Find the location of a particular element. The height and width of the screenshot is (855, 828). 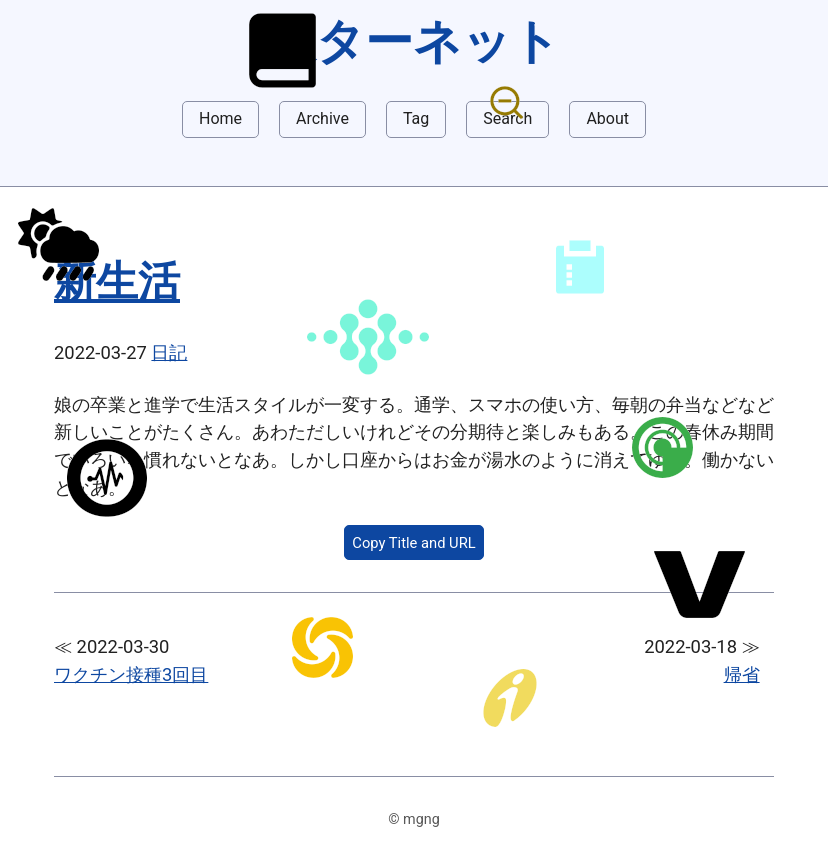

open the sololearn app is located at coordinates (322, 647).